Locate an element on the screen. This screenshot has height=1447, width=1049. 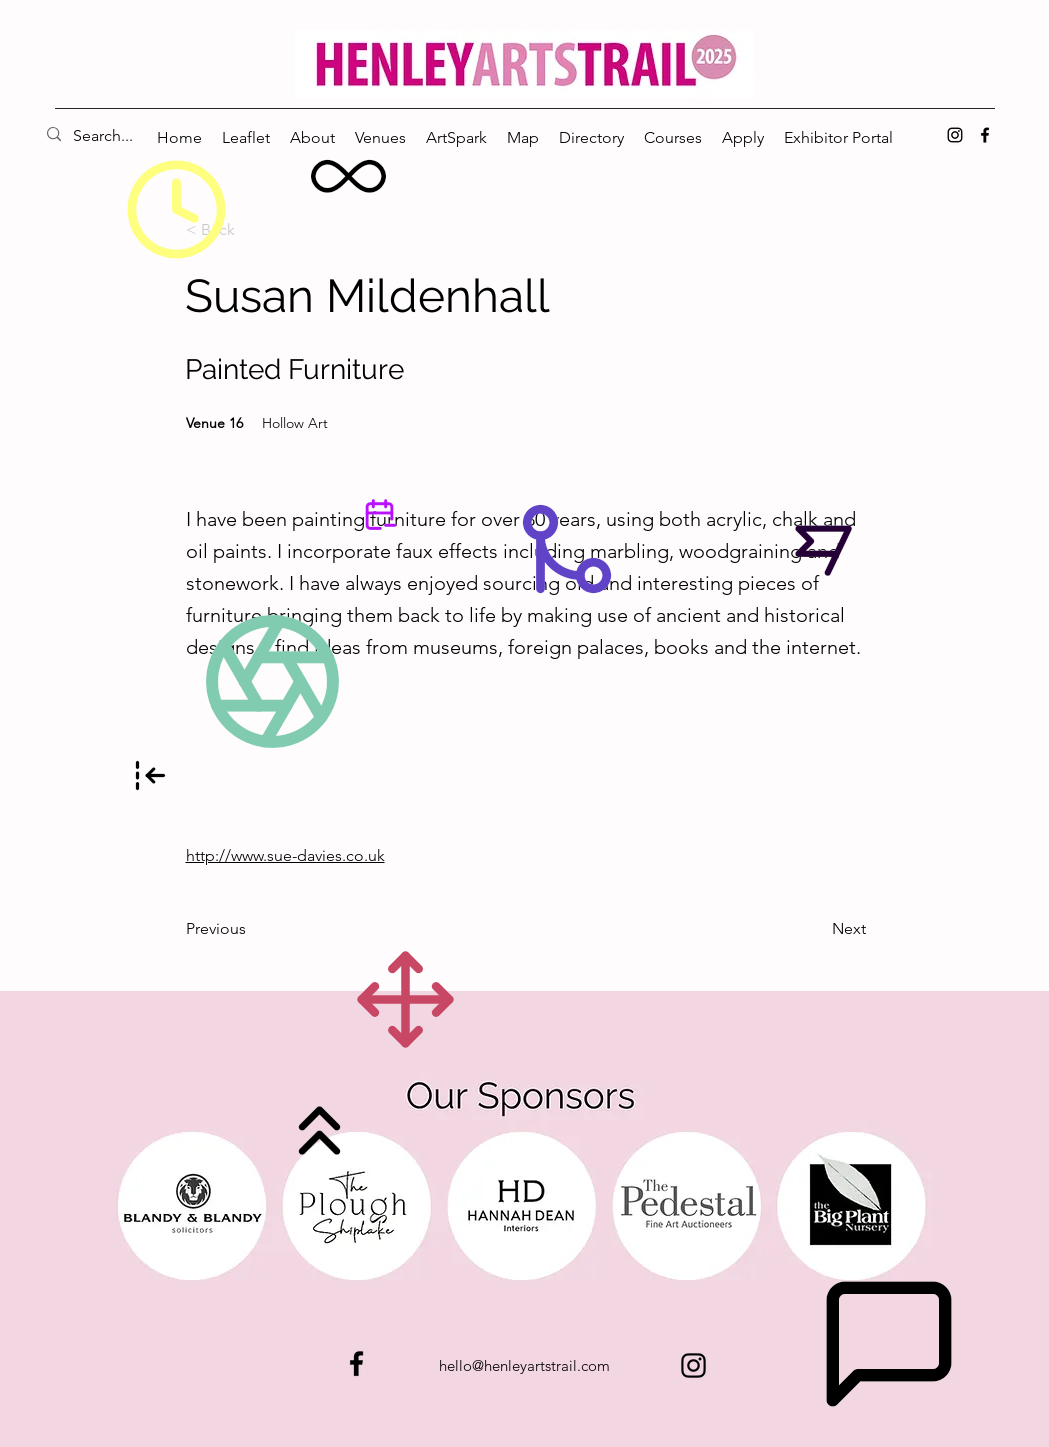
collapse panel to the left is located at coordinates (150, 775).